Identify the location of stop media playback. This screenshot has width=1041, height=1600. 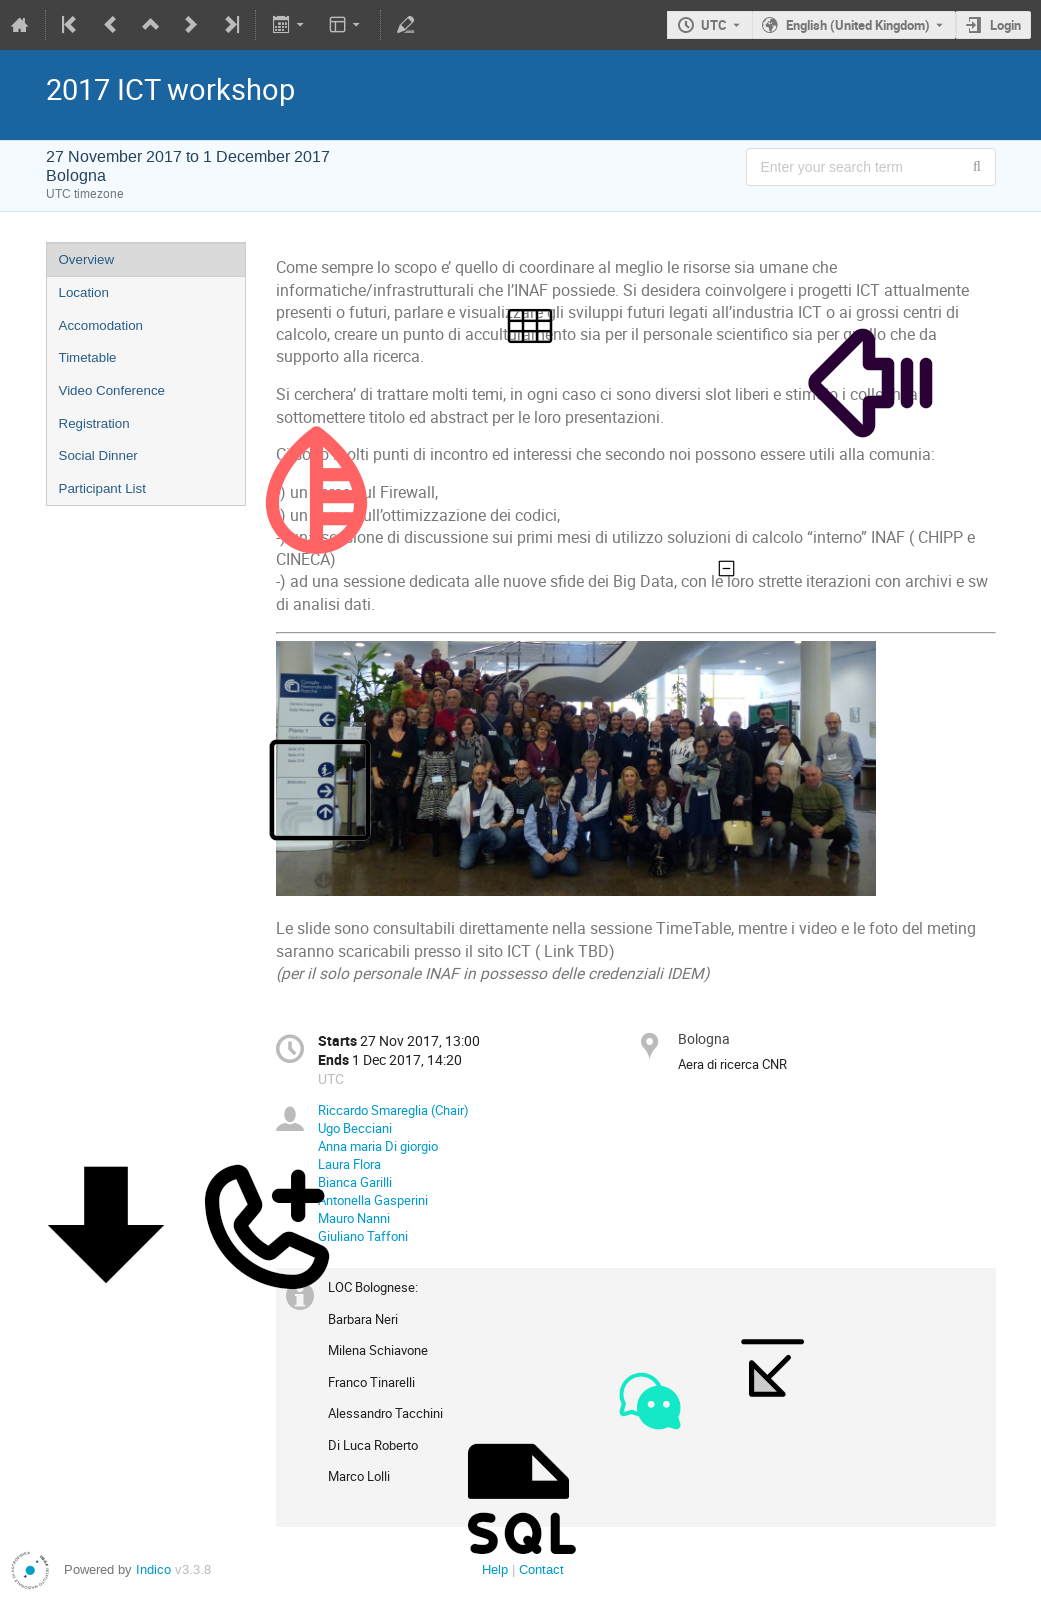
(320, 790).